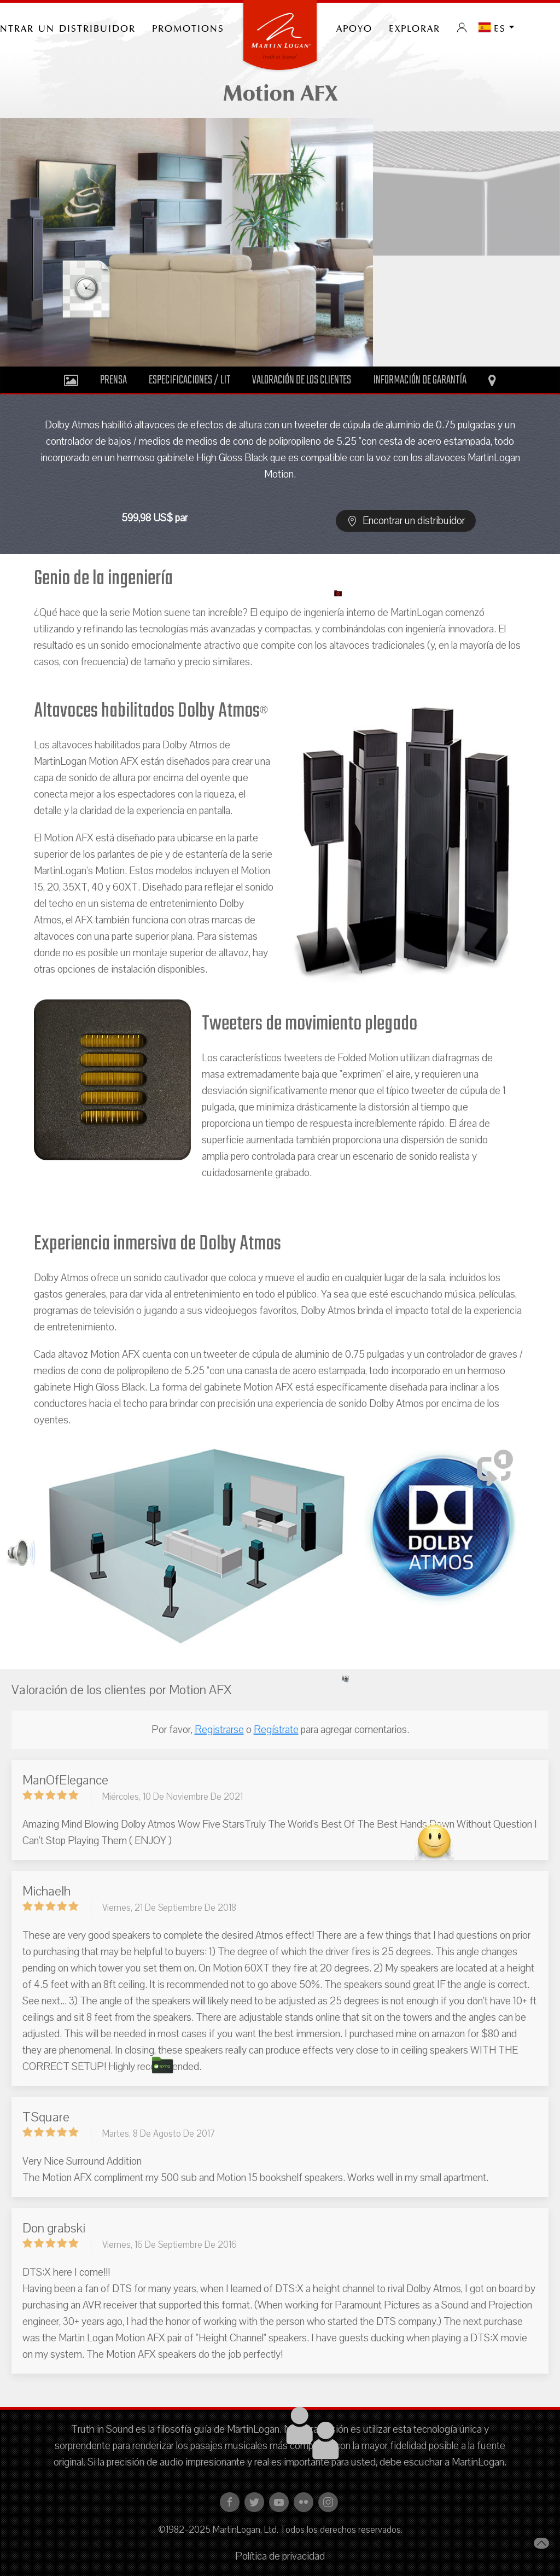 This screenshot has width=560, height=2576. Describe the element at coordinates (312, 2433) in the screenshot. I see `manage user accounts` at that location.